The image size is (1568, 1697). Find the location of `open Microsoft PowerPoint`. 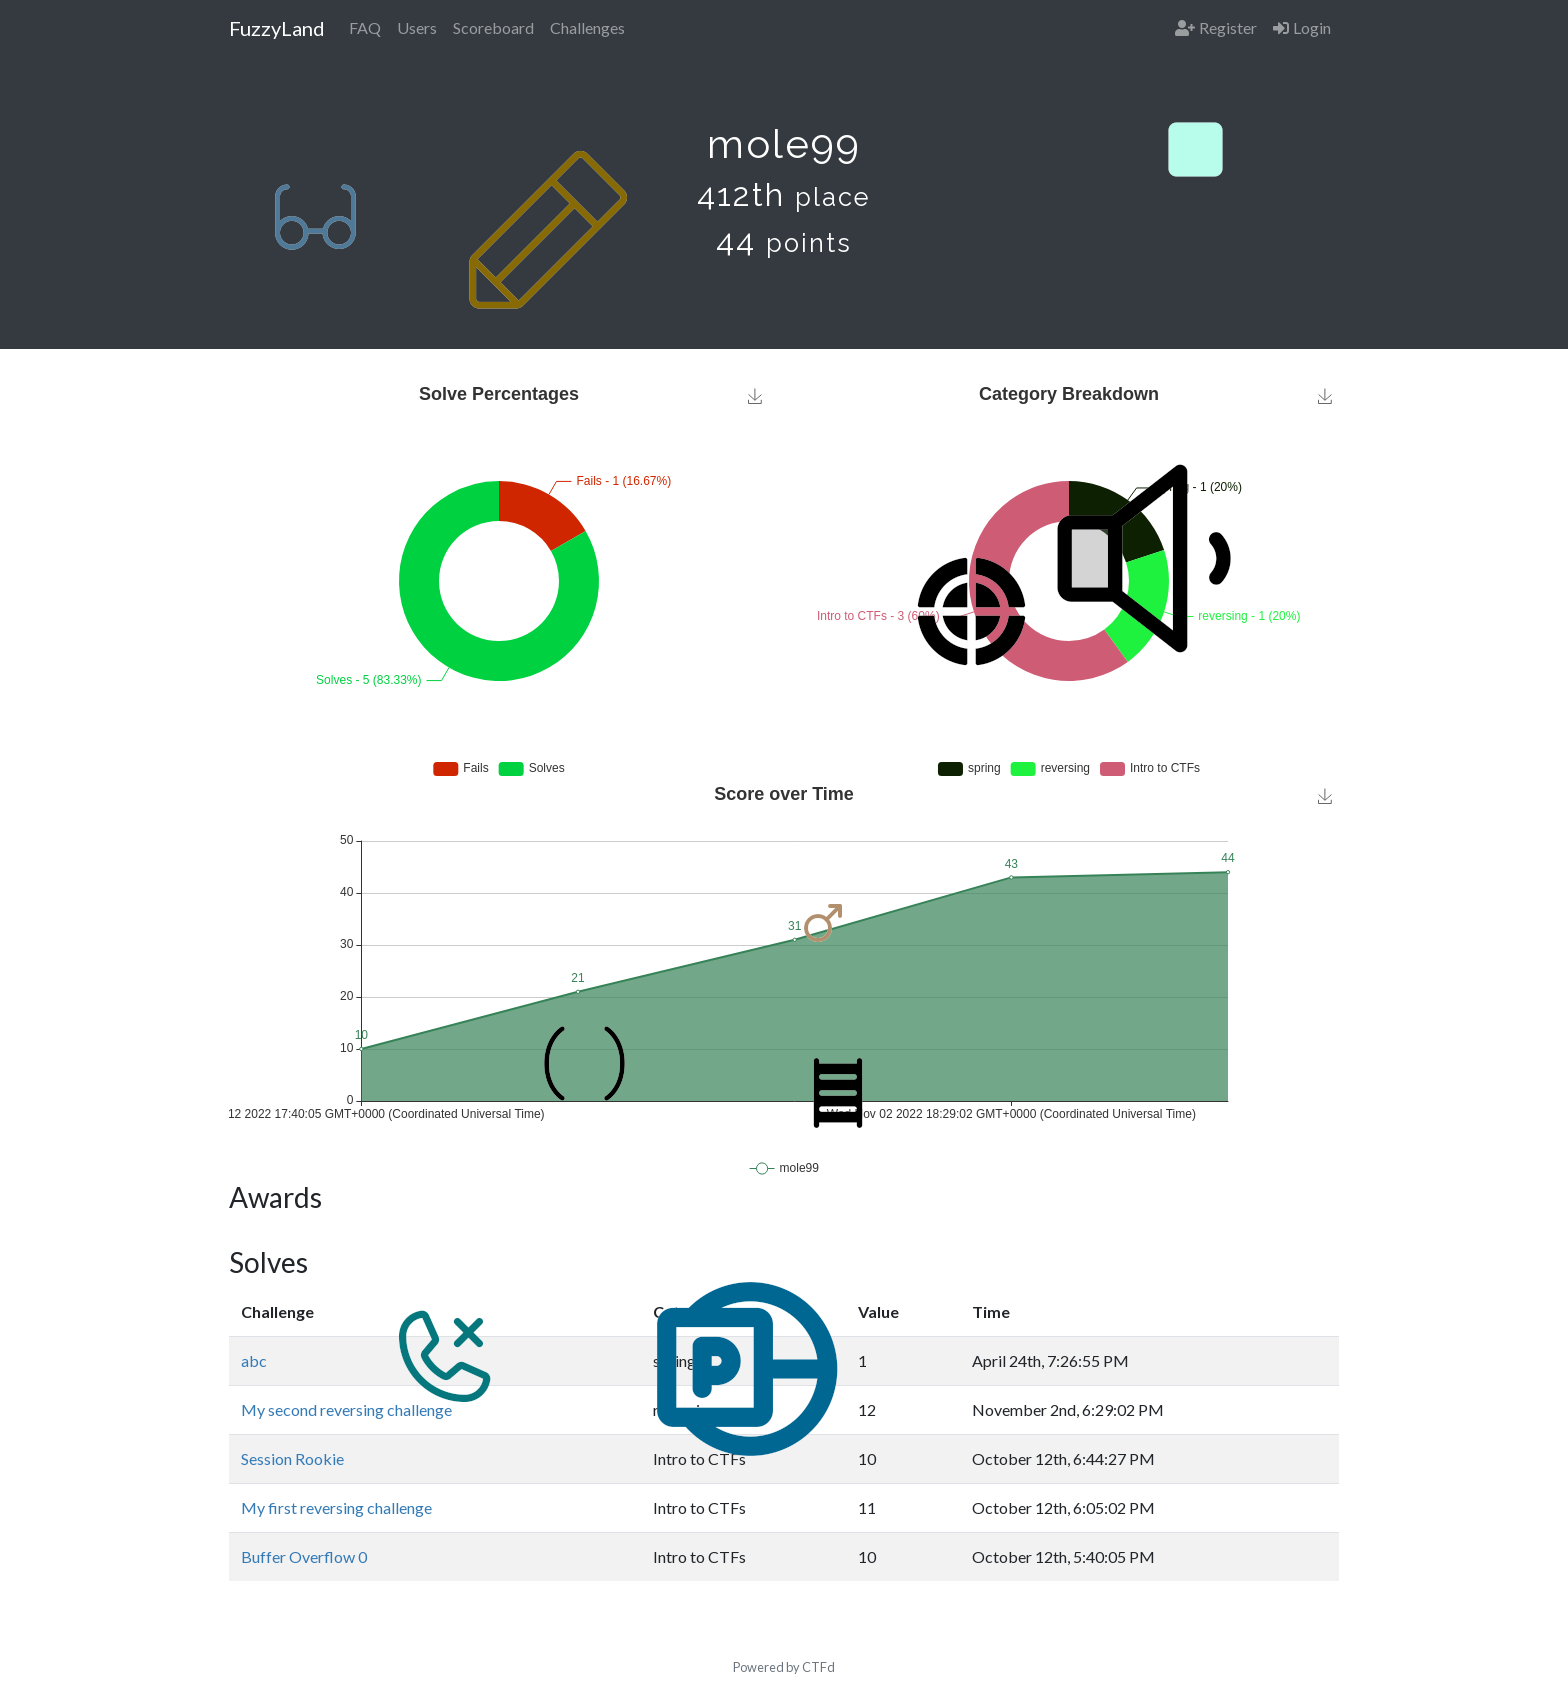

open Microsoft PowerPoint is located at coordinates (744, 1369).